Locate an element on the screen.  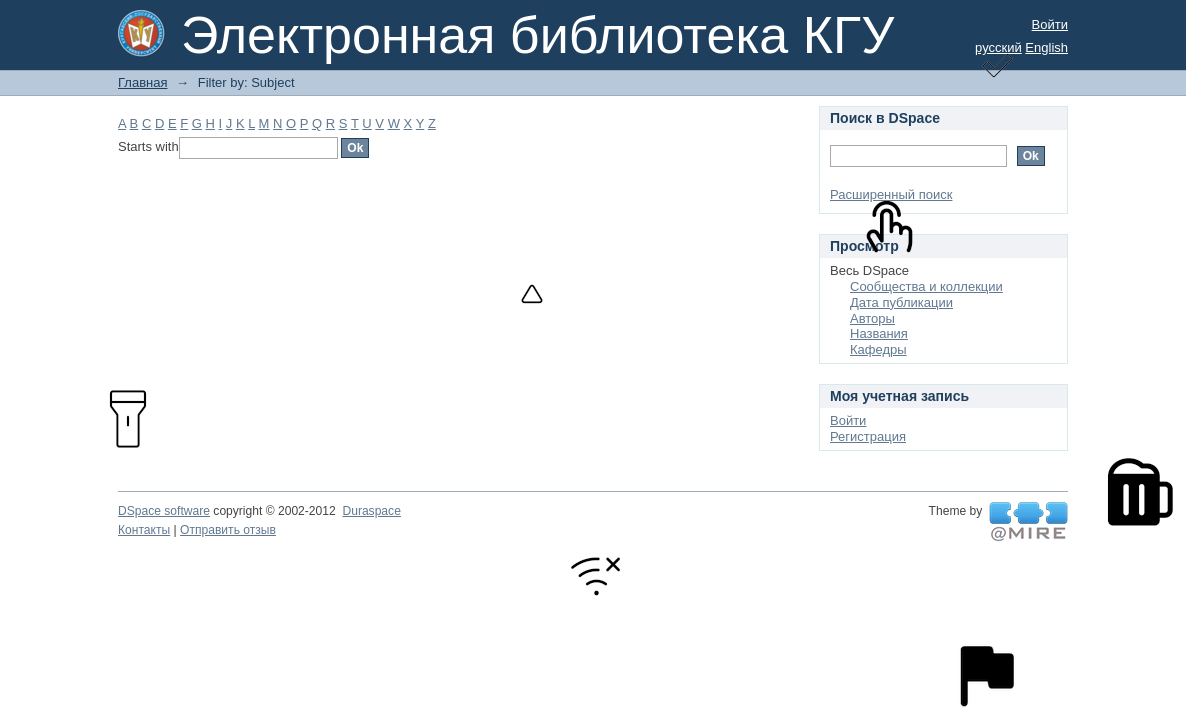
indicates a warning or caution state is located at coordinates (532, 294).